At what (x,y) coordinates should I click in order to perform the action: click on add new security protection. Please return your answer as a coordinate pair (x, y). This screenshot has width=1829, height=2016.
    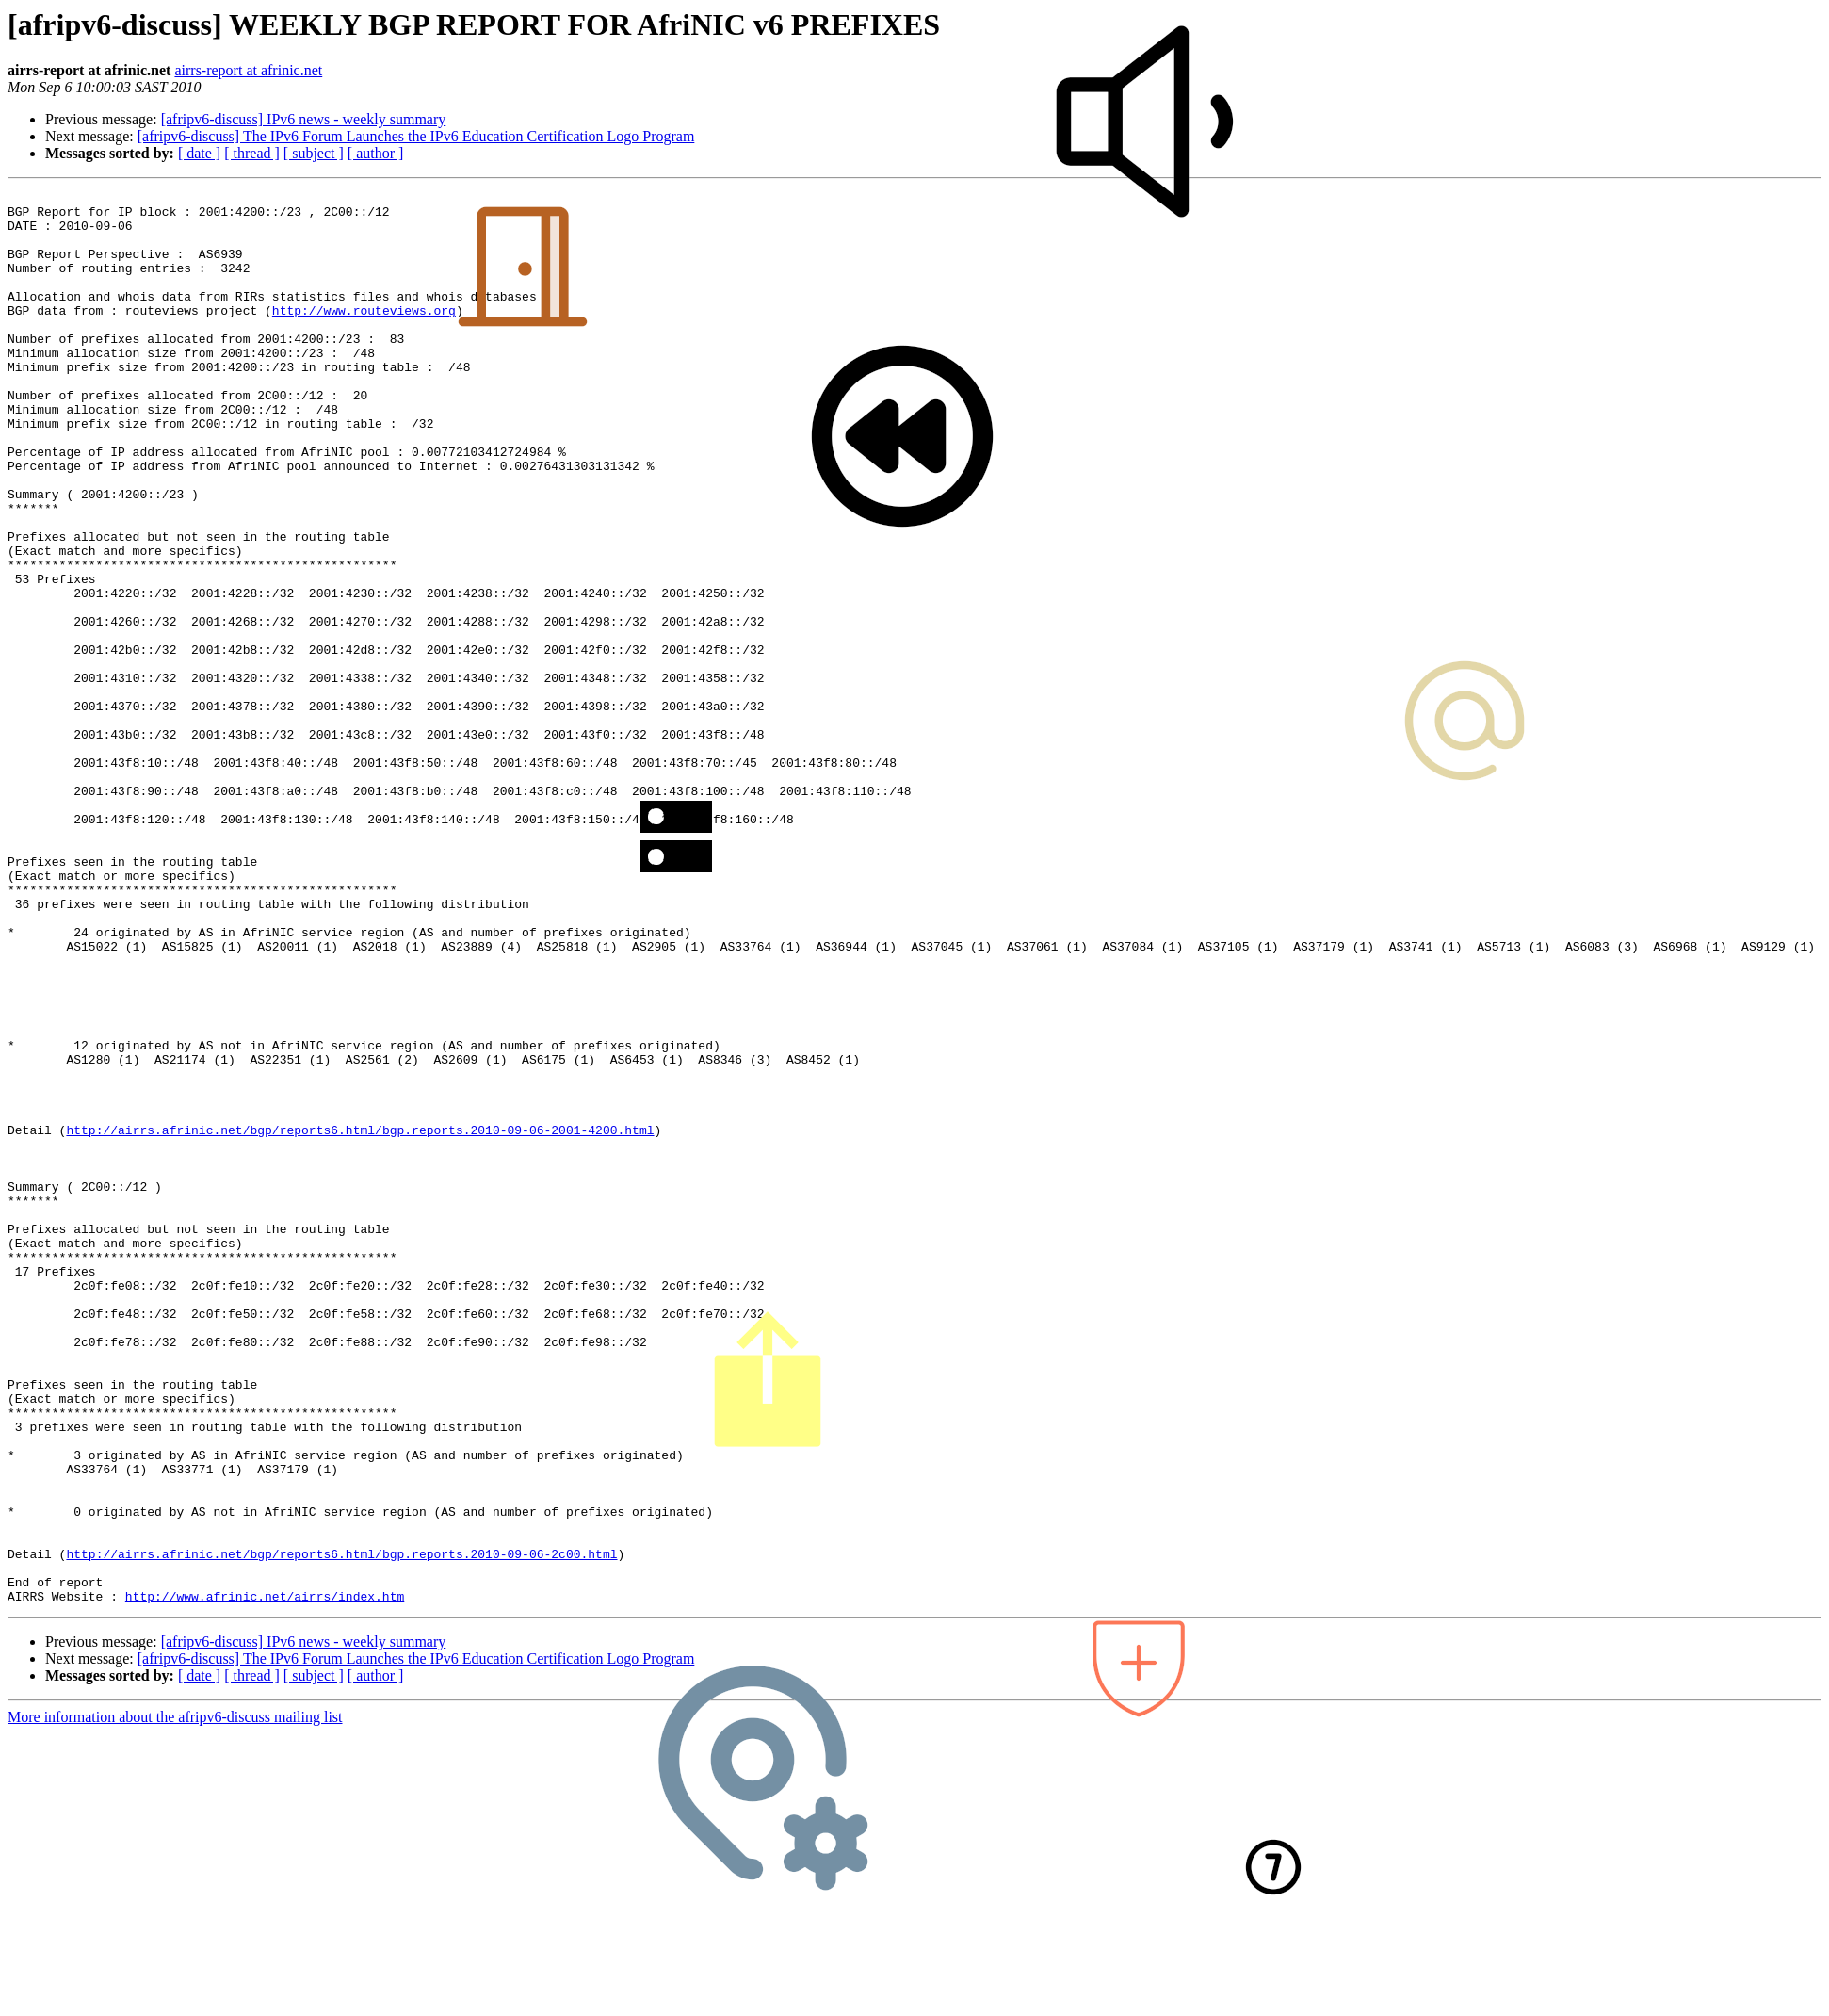
    Looking at the image, I should click on (1139, 1663).